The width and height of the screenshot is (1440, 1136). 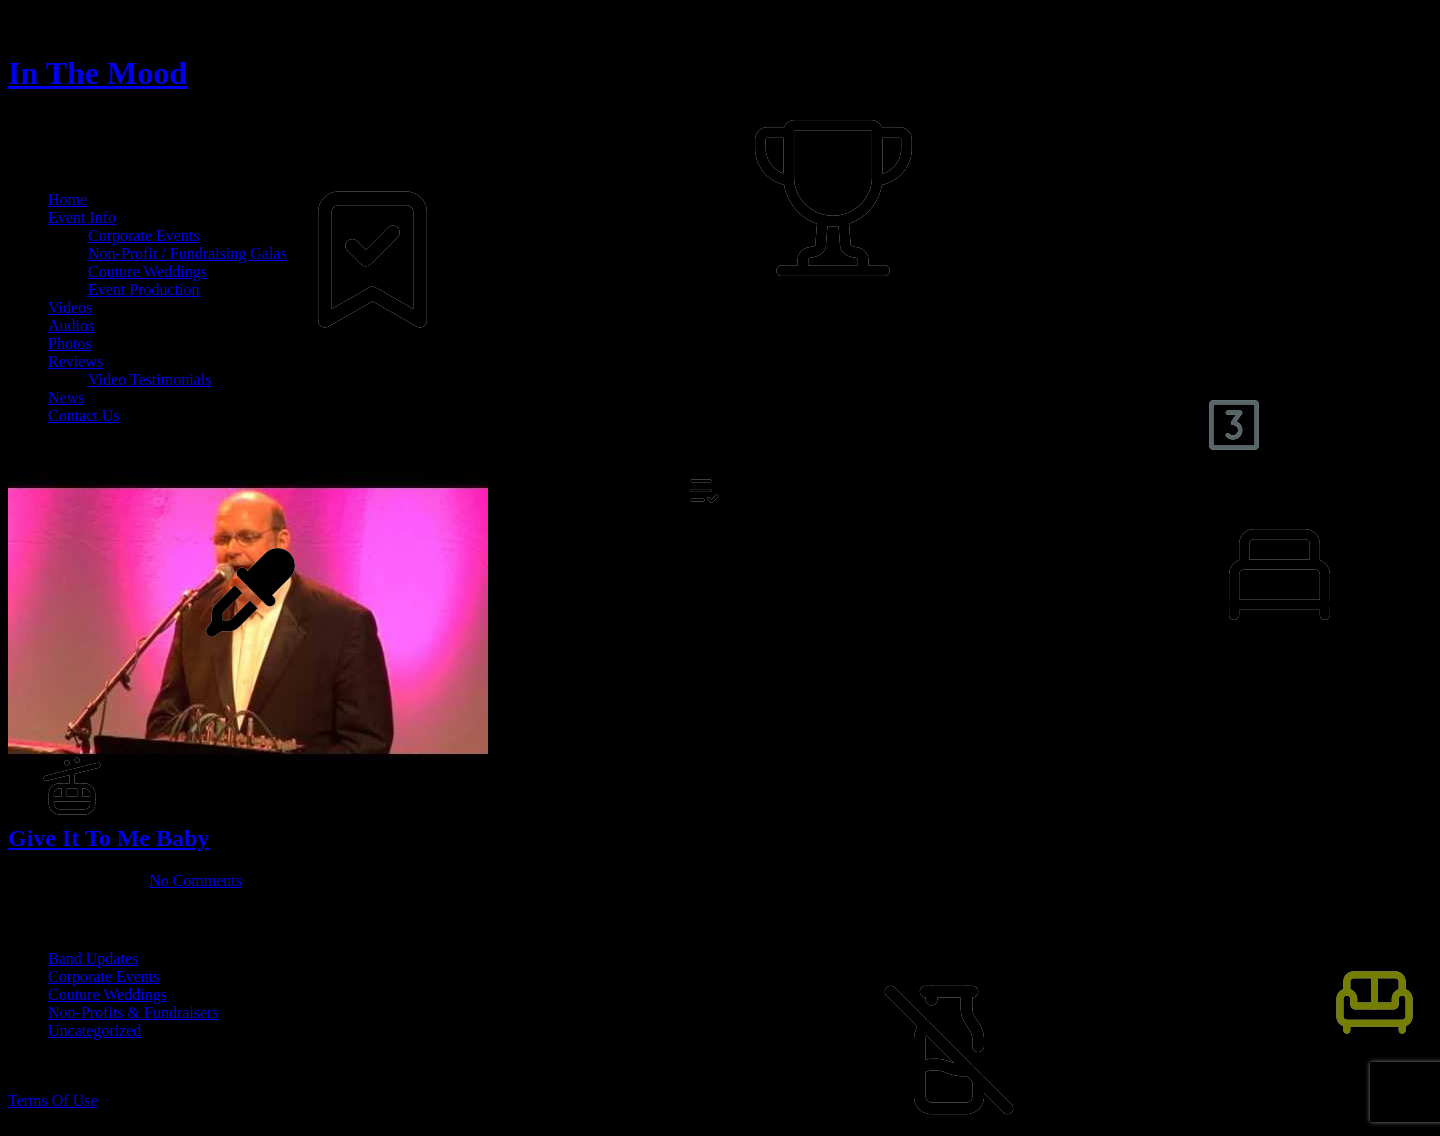 What do you see at coordinates (1234, 425) in the screenshot?
I see `select option three from a list` at bounding box center [1234, 425].